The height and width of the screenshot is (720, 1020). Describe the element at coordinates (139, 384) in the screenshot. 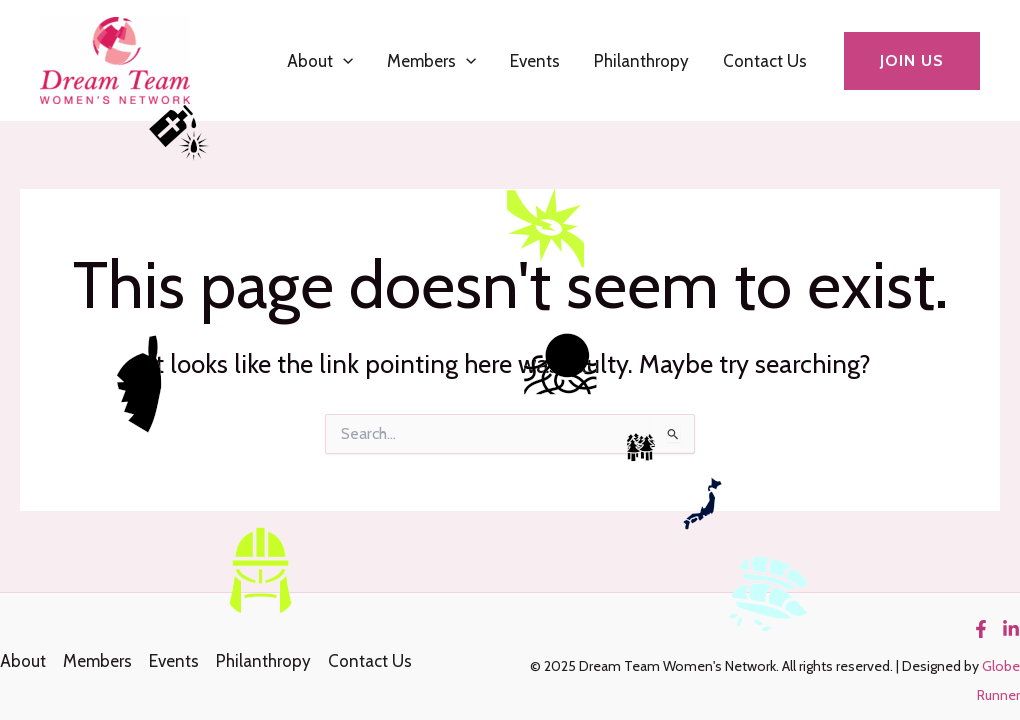

I see `represents Corsica region or Corsican-related content` at that location.